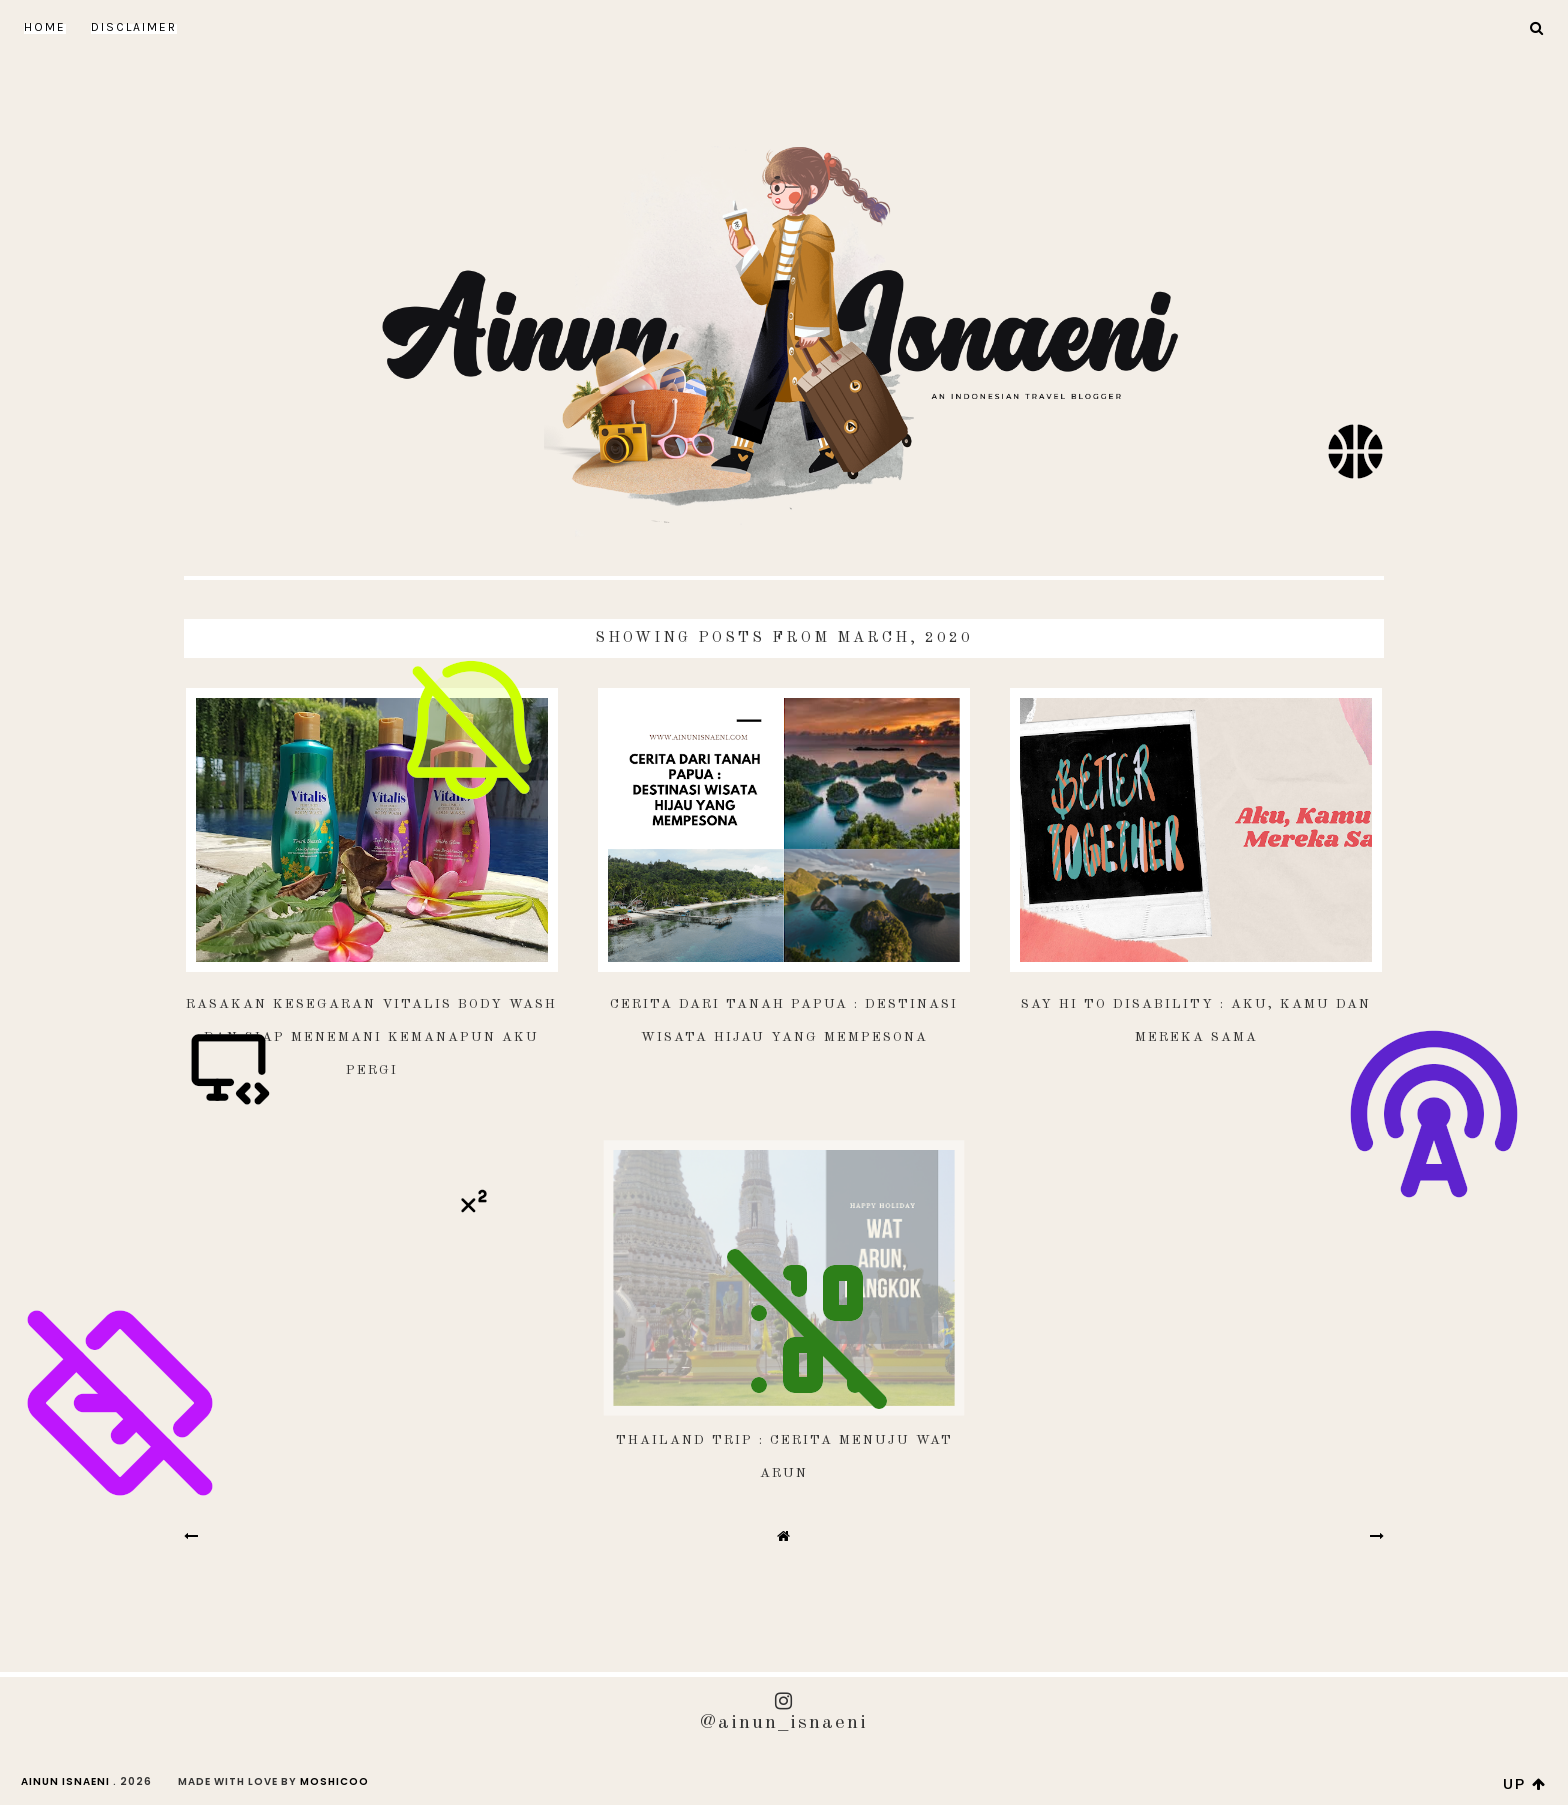  Describe the element at coordinates (474, 1201) in the screenshot. I see `format text as superscript` at that location.